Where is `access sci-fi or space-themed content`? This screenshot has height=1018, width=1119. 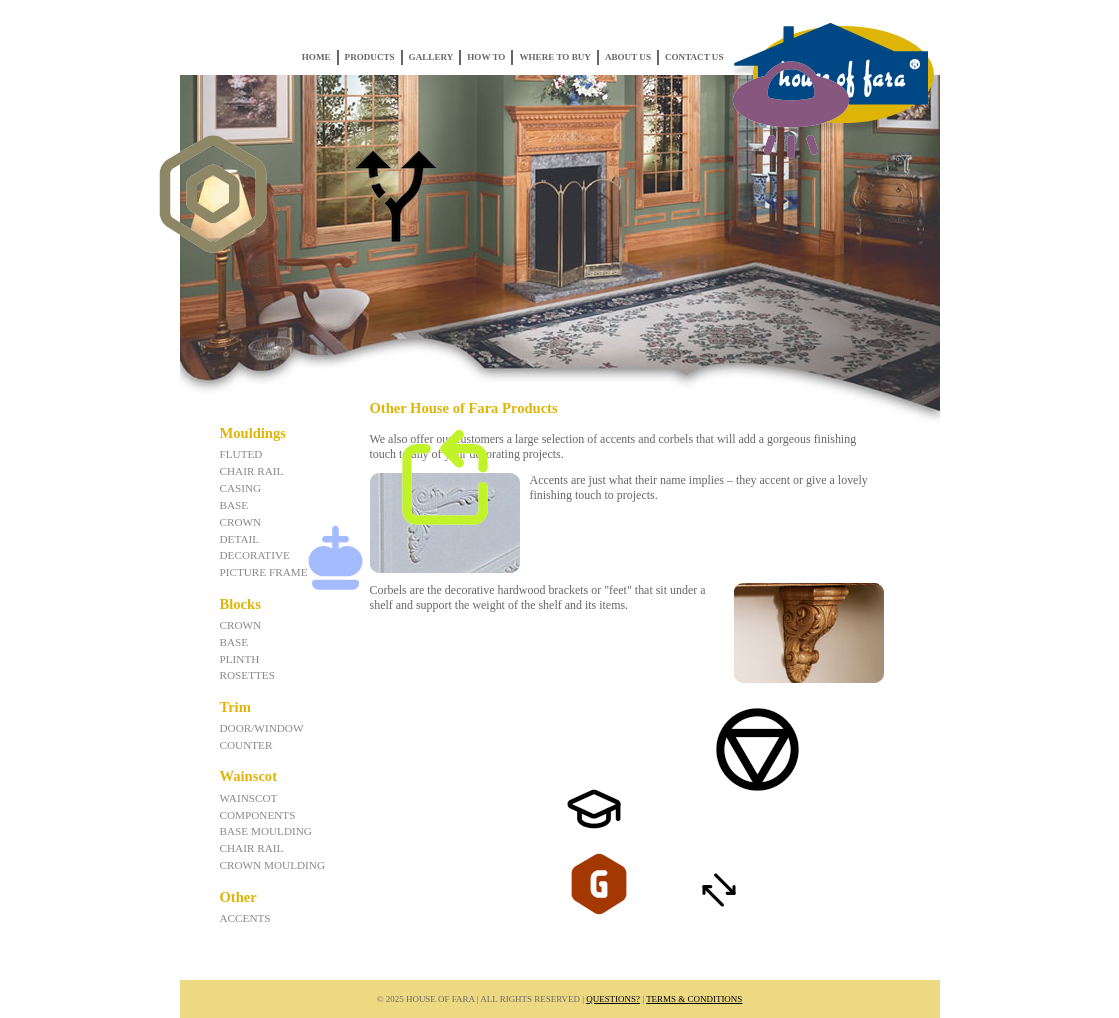 access sci-fi or space-themed content is located at coordinates (791, 108).